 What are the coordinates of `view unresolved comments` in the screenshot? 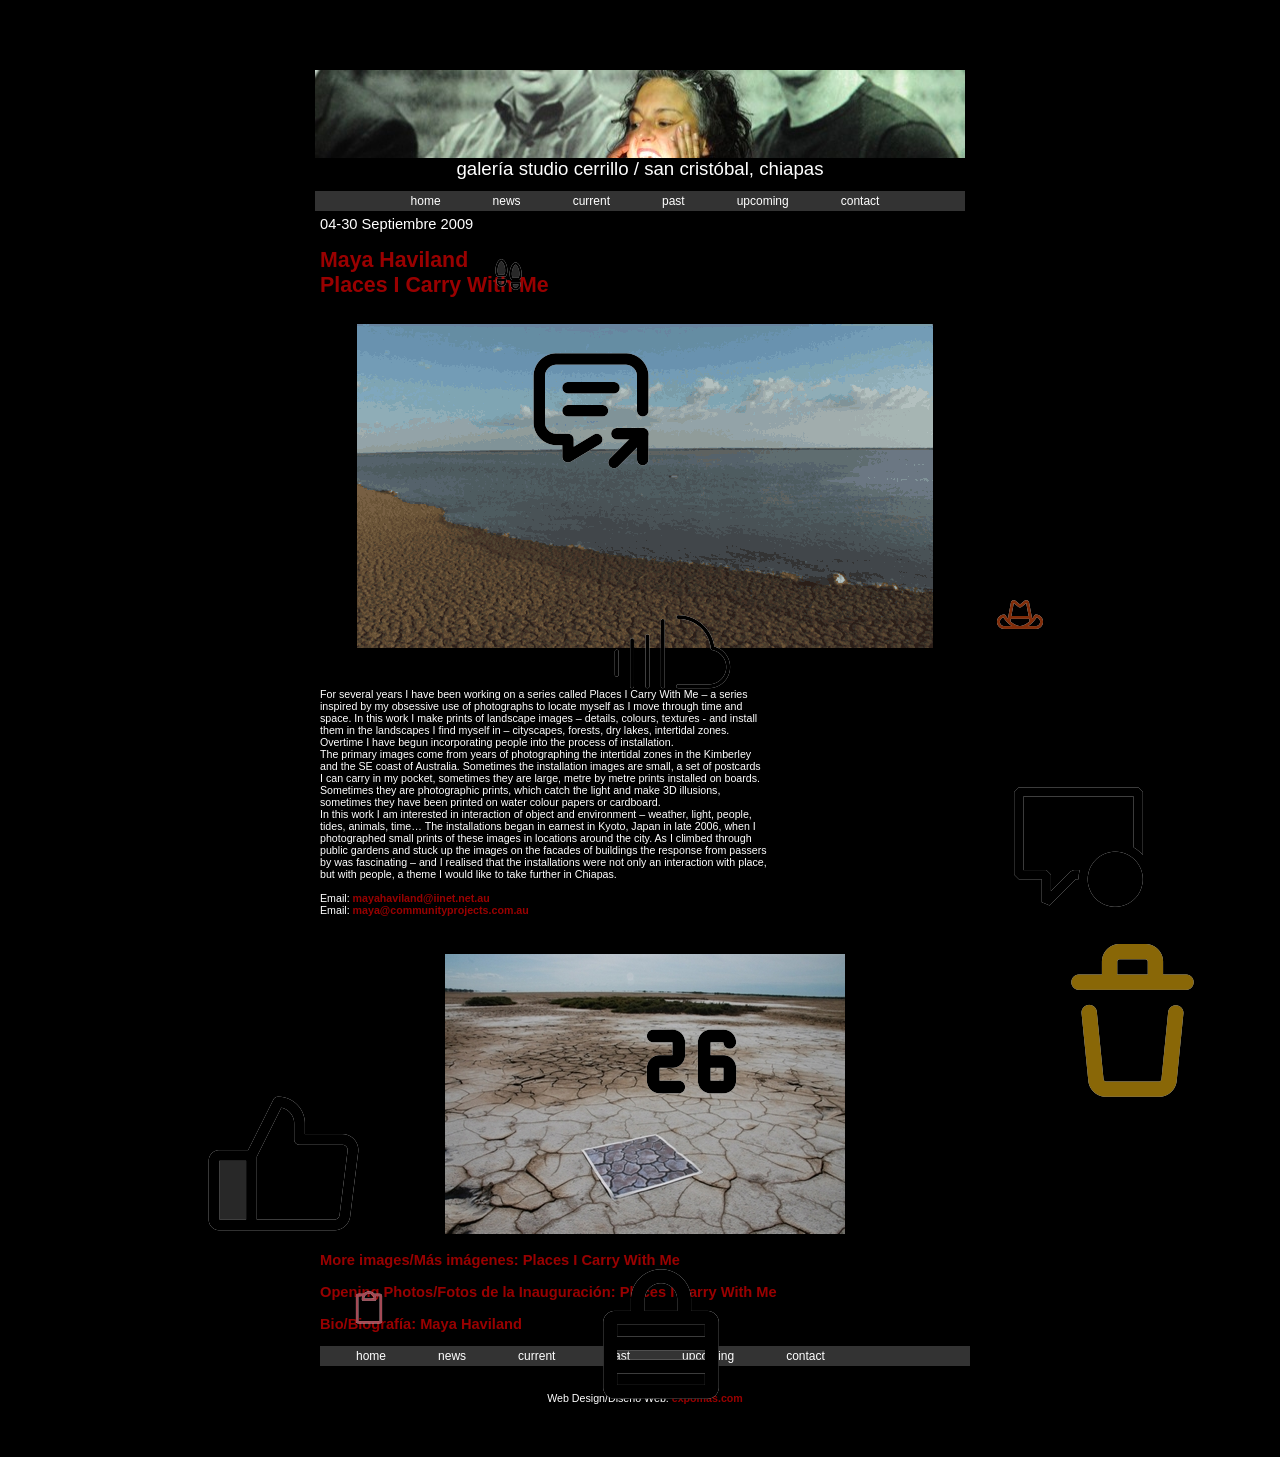 It's located at (1078, 842).